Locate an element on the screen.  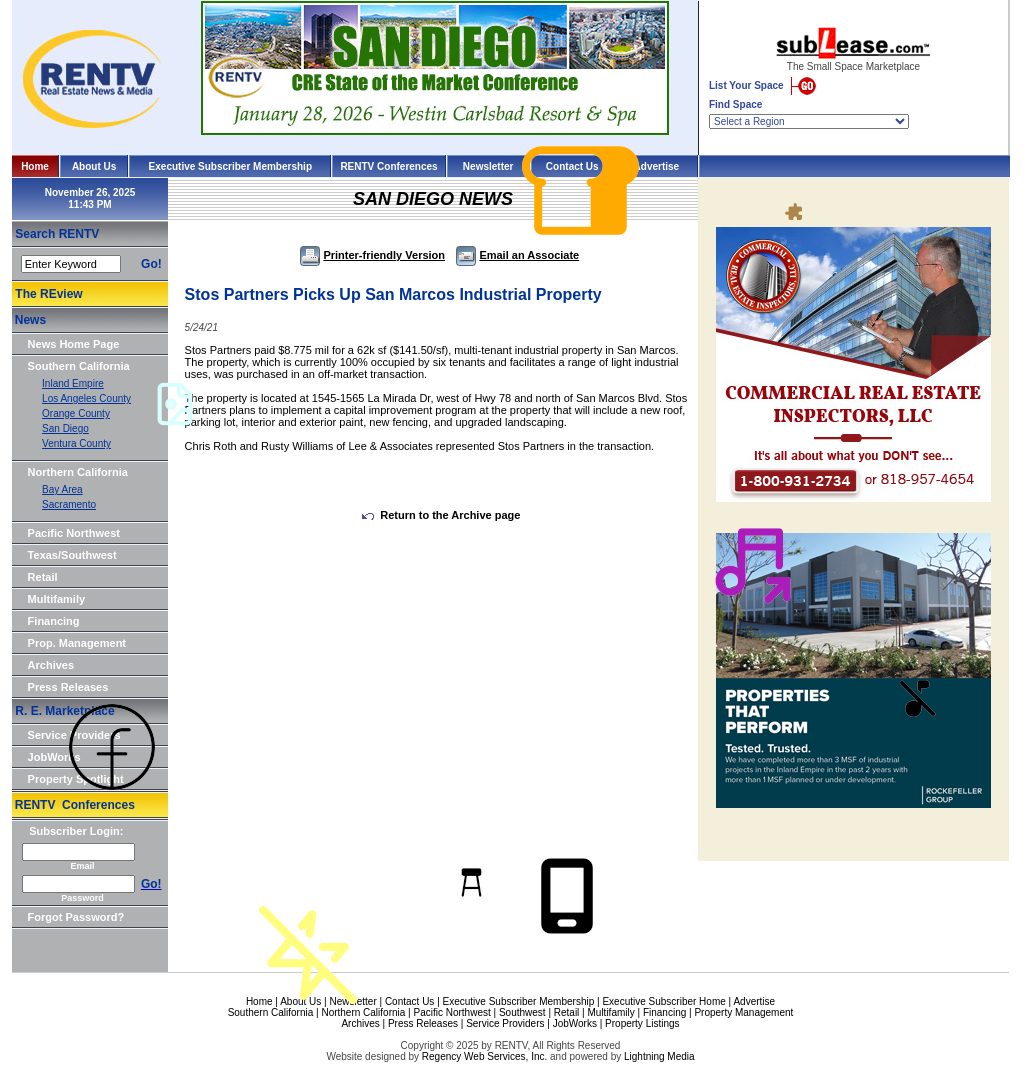
manage plugins or extensions is located at coordinates (793, 211).